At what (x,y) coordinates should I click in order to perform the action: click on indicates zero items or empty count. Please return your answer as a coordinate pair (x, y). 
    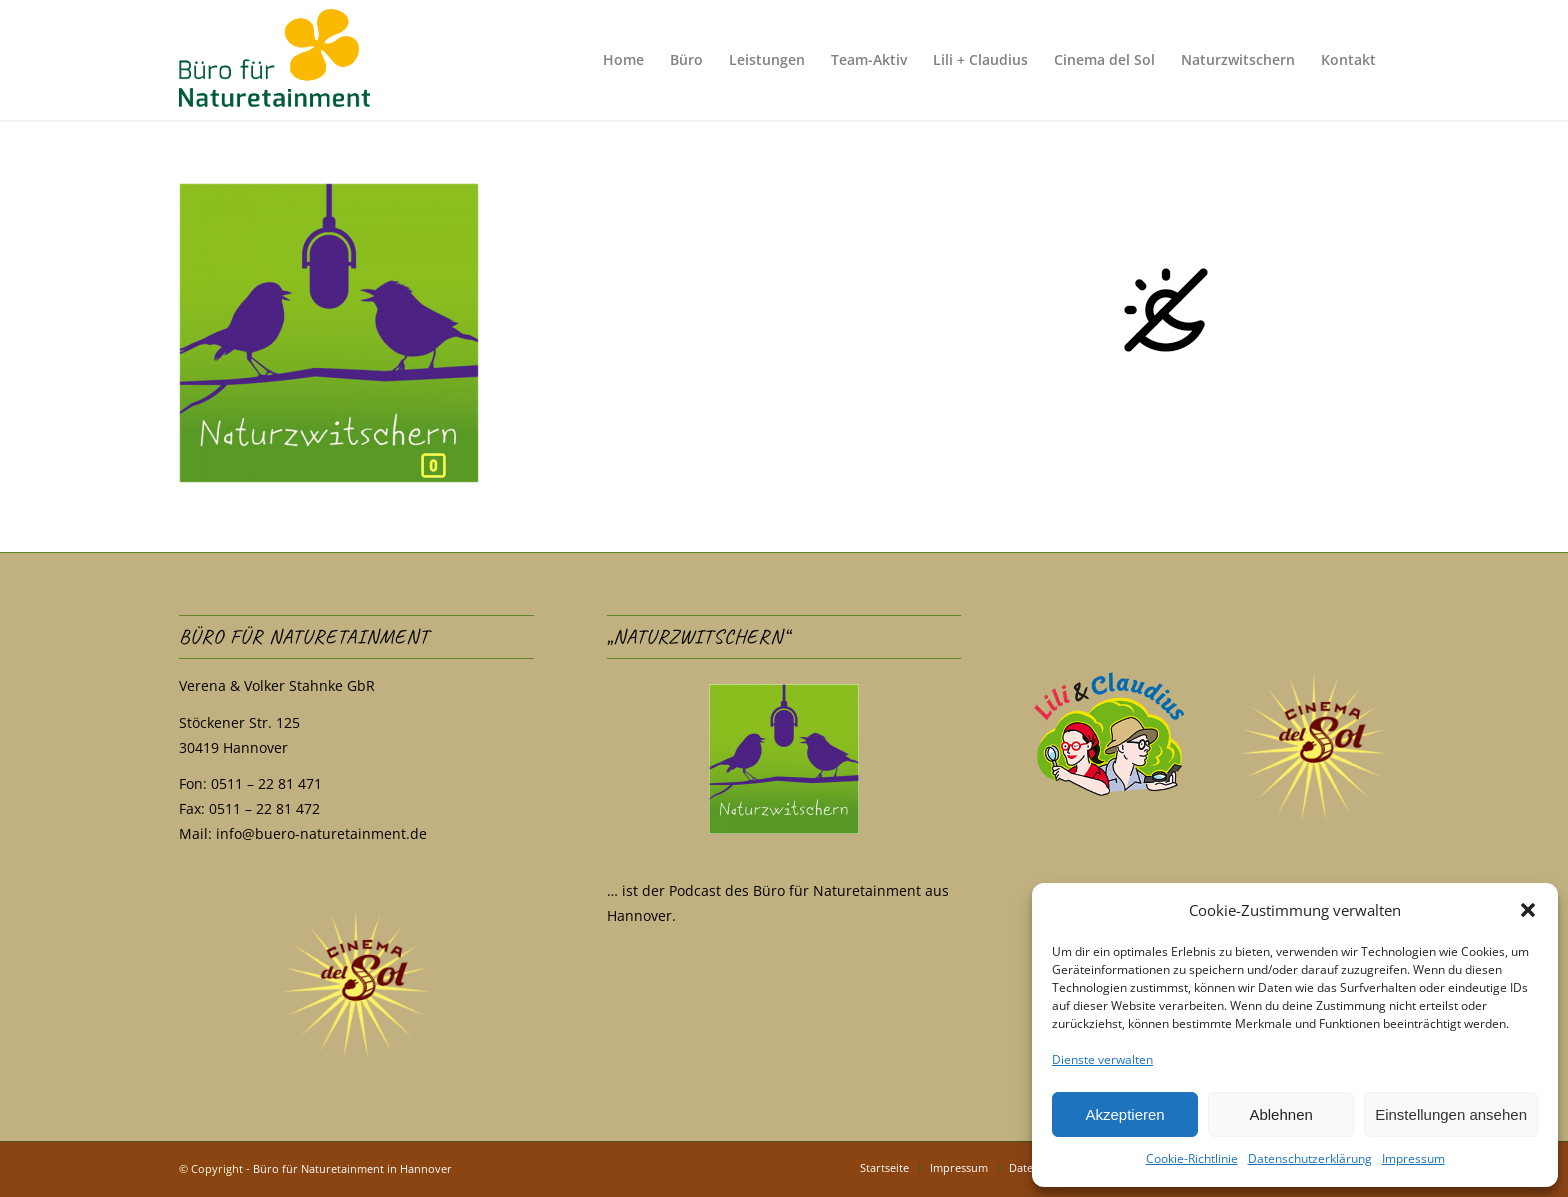
    Looking at the image, I should click on (433, 465).